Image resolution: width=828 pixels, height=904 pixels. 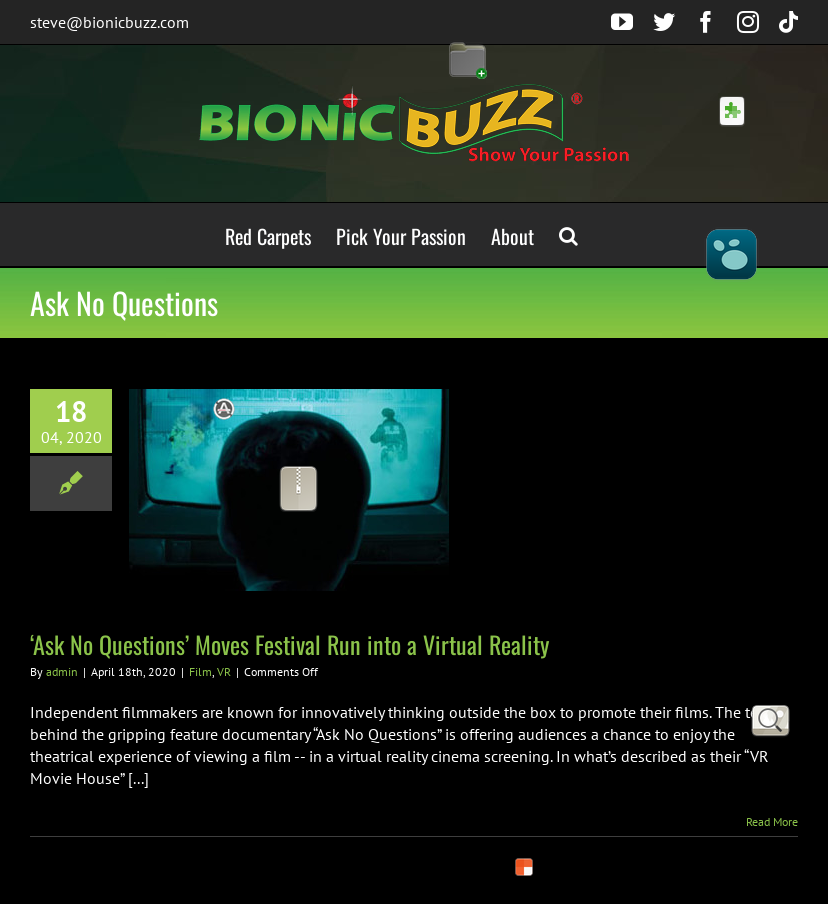 I want to click on an add-on or plugin file type, so click(x=732, y=111).